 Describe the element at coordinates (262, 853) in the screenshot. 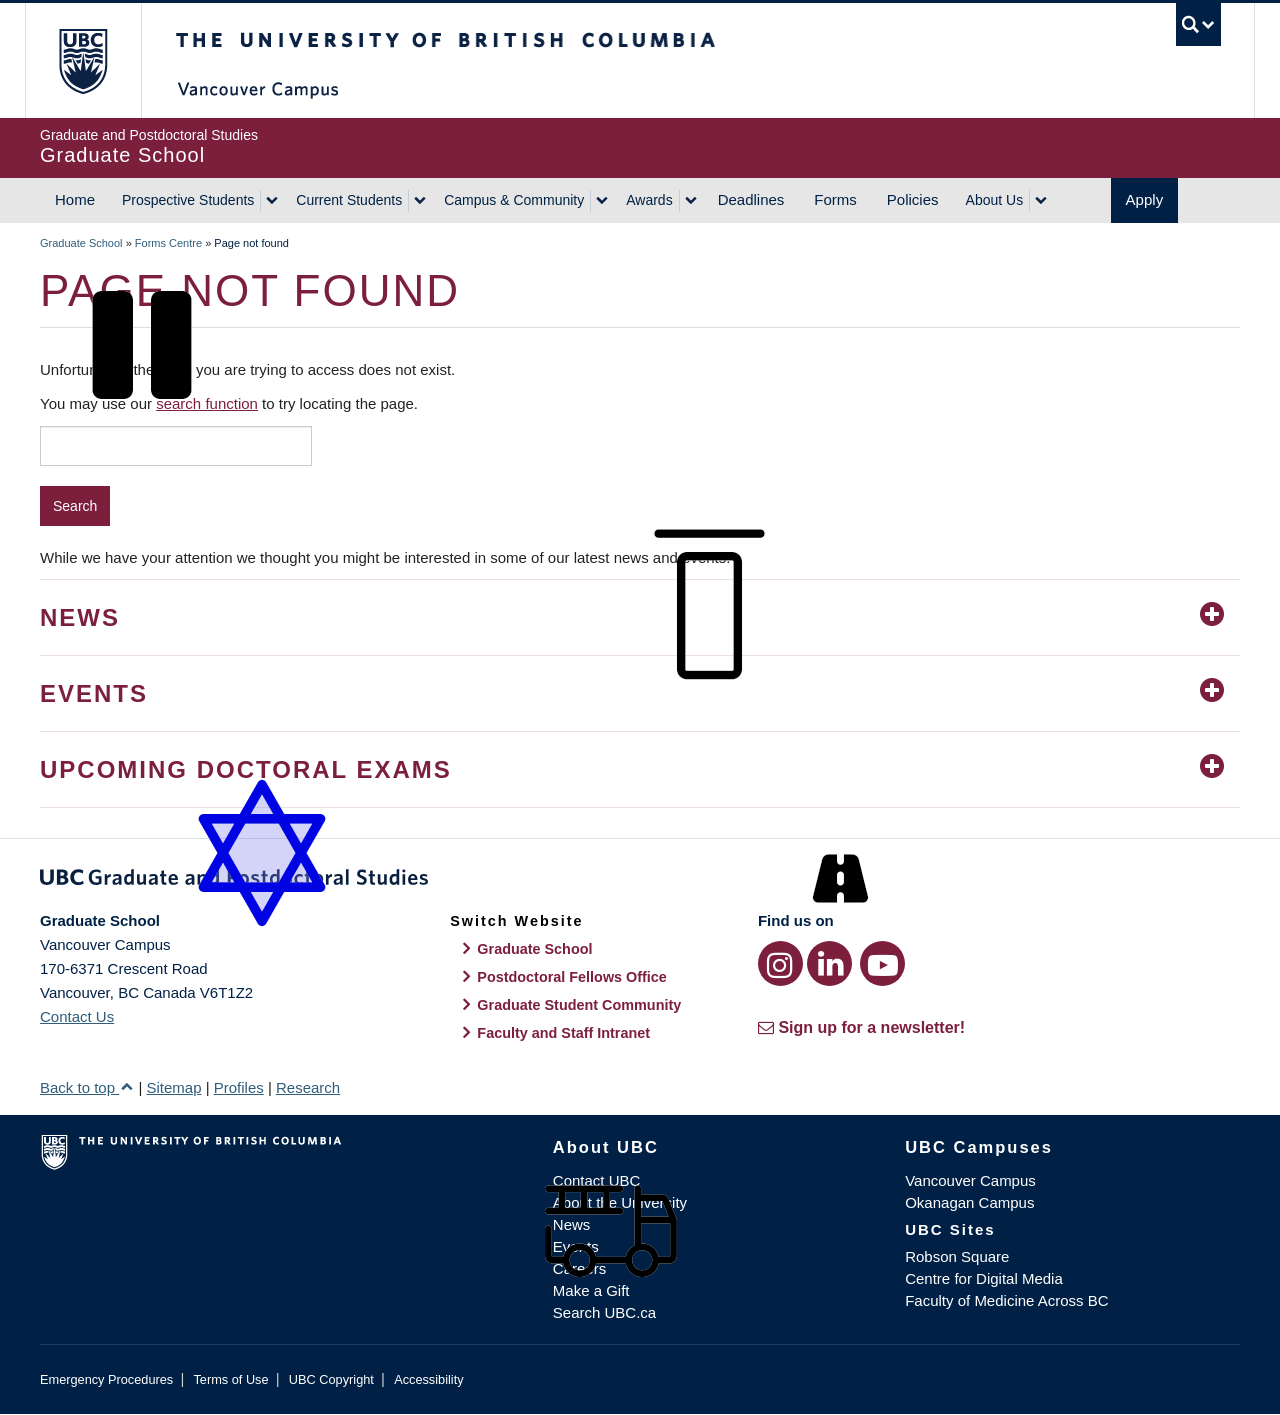

I see `indicates jewish or hebrew-related content` at that location.